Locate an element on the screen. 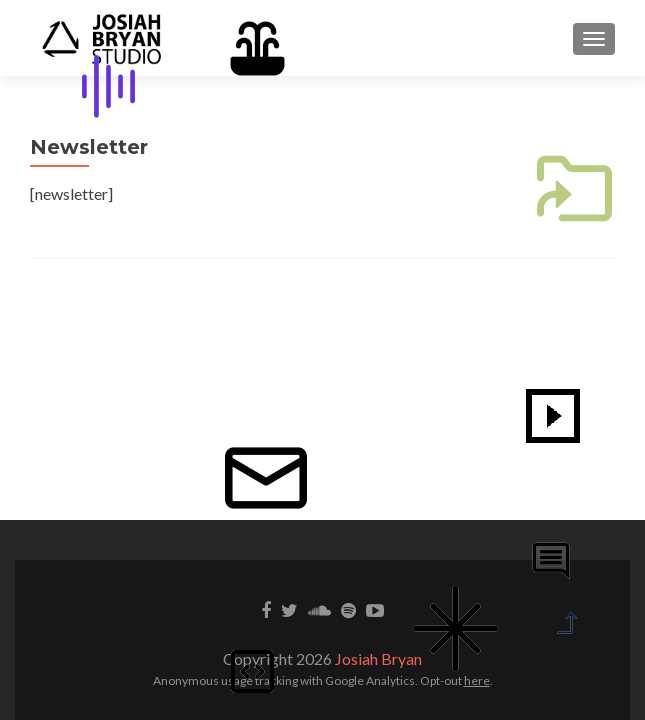 Image resolution: width=645 pixels, height=720 pixels. audio waveform or sound visualization is located at coordinates (108, 86).